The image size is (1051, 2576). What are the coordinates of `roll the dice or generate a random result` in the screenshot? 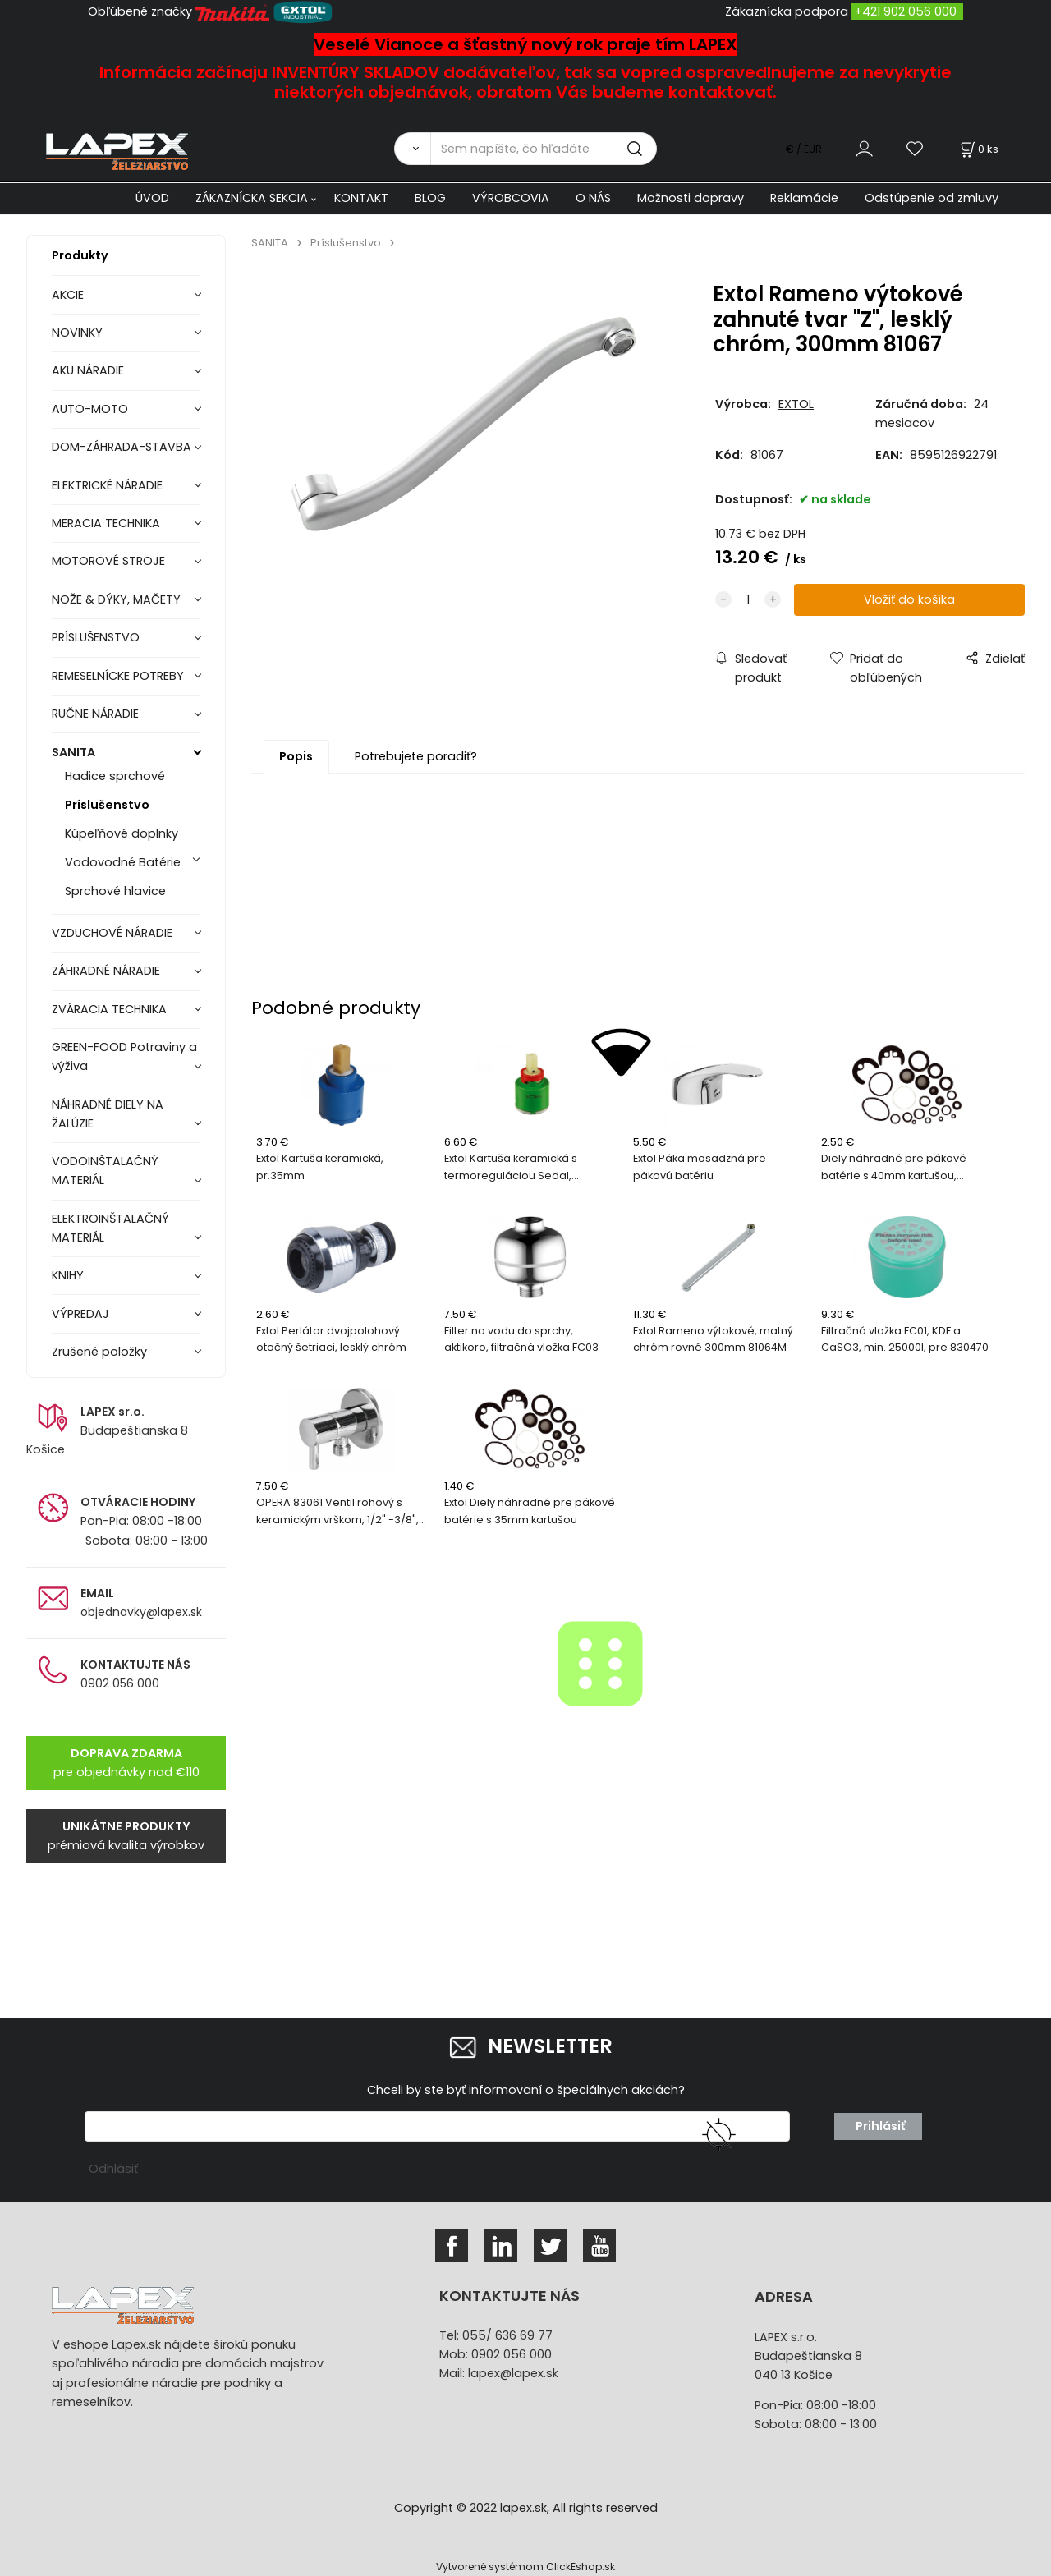 It's located at (600, 1664).